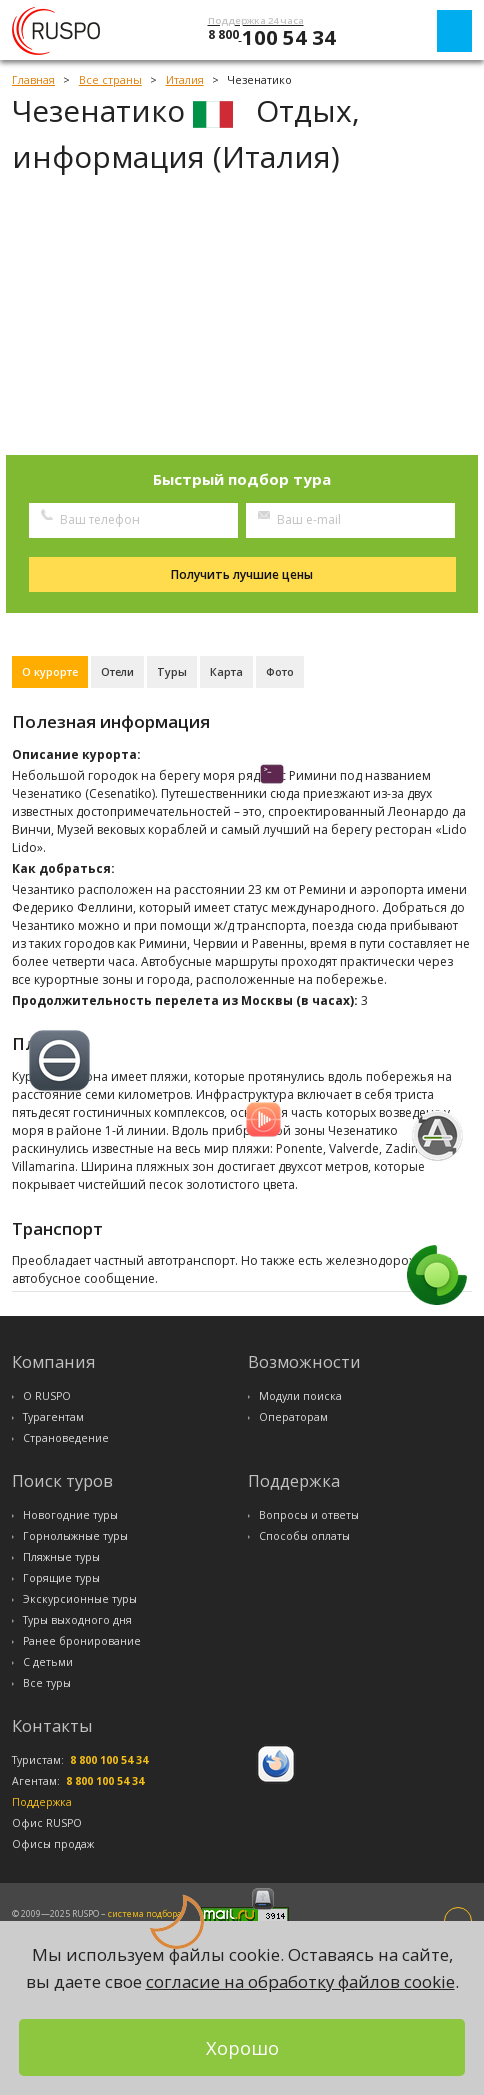  What do you see at coordinates (176, 1921) in the screenshot?
I see `indicates half-width input mode is active in fcitx` at bounding box center [176, 1921].